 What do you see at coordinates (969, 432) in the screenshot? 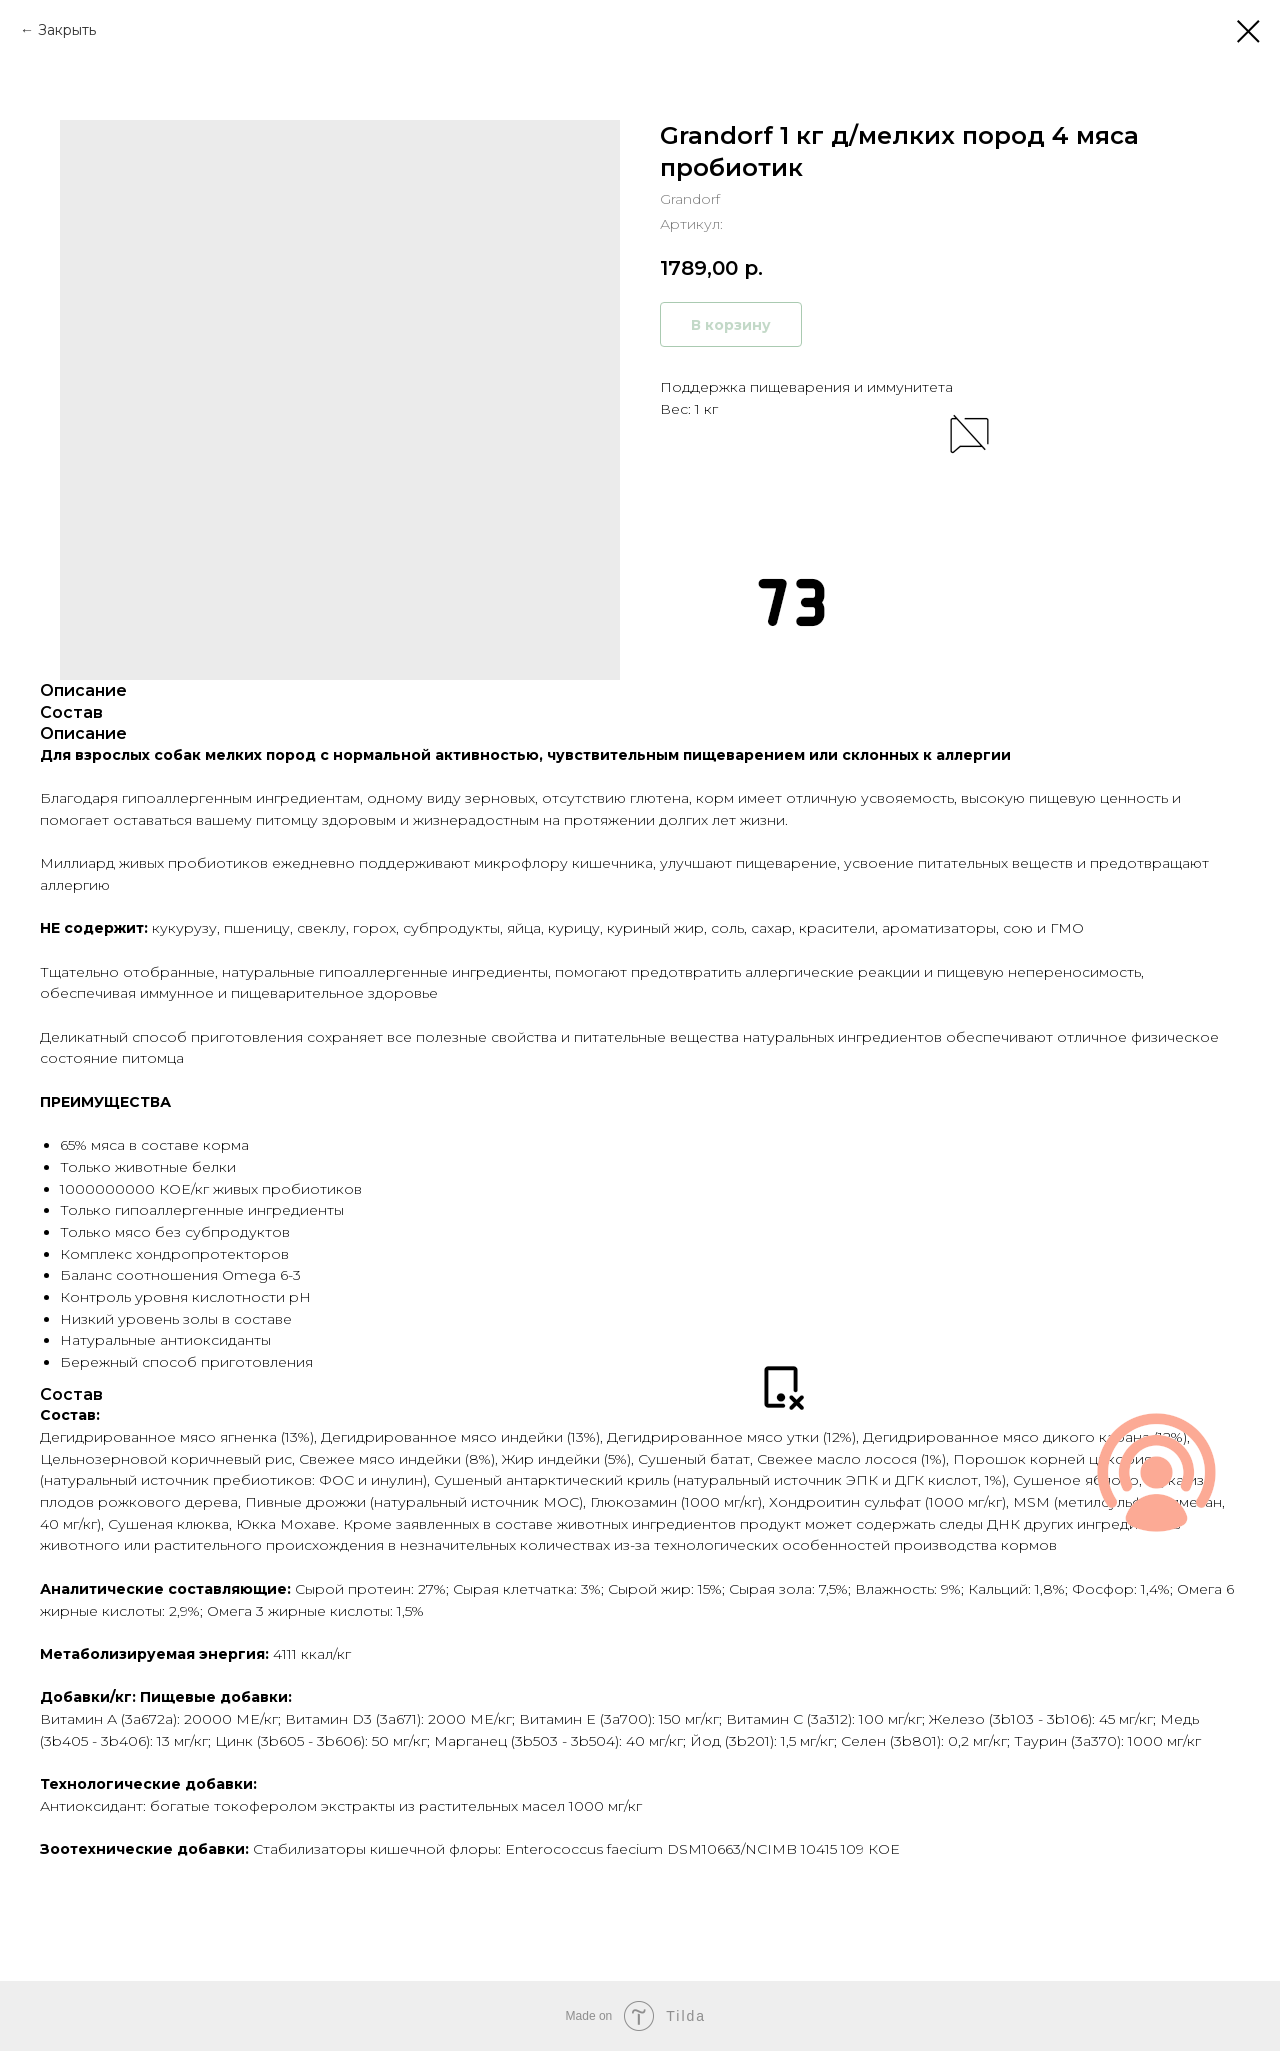
I see `mute or disable chat notifications` at bounding box center [969, 432].